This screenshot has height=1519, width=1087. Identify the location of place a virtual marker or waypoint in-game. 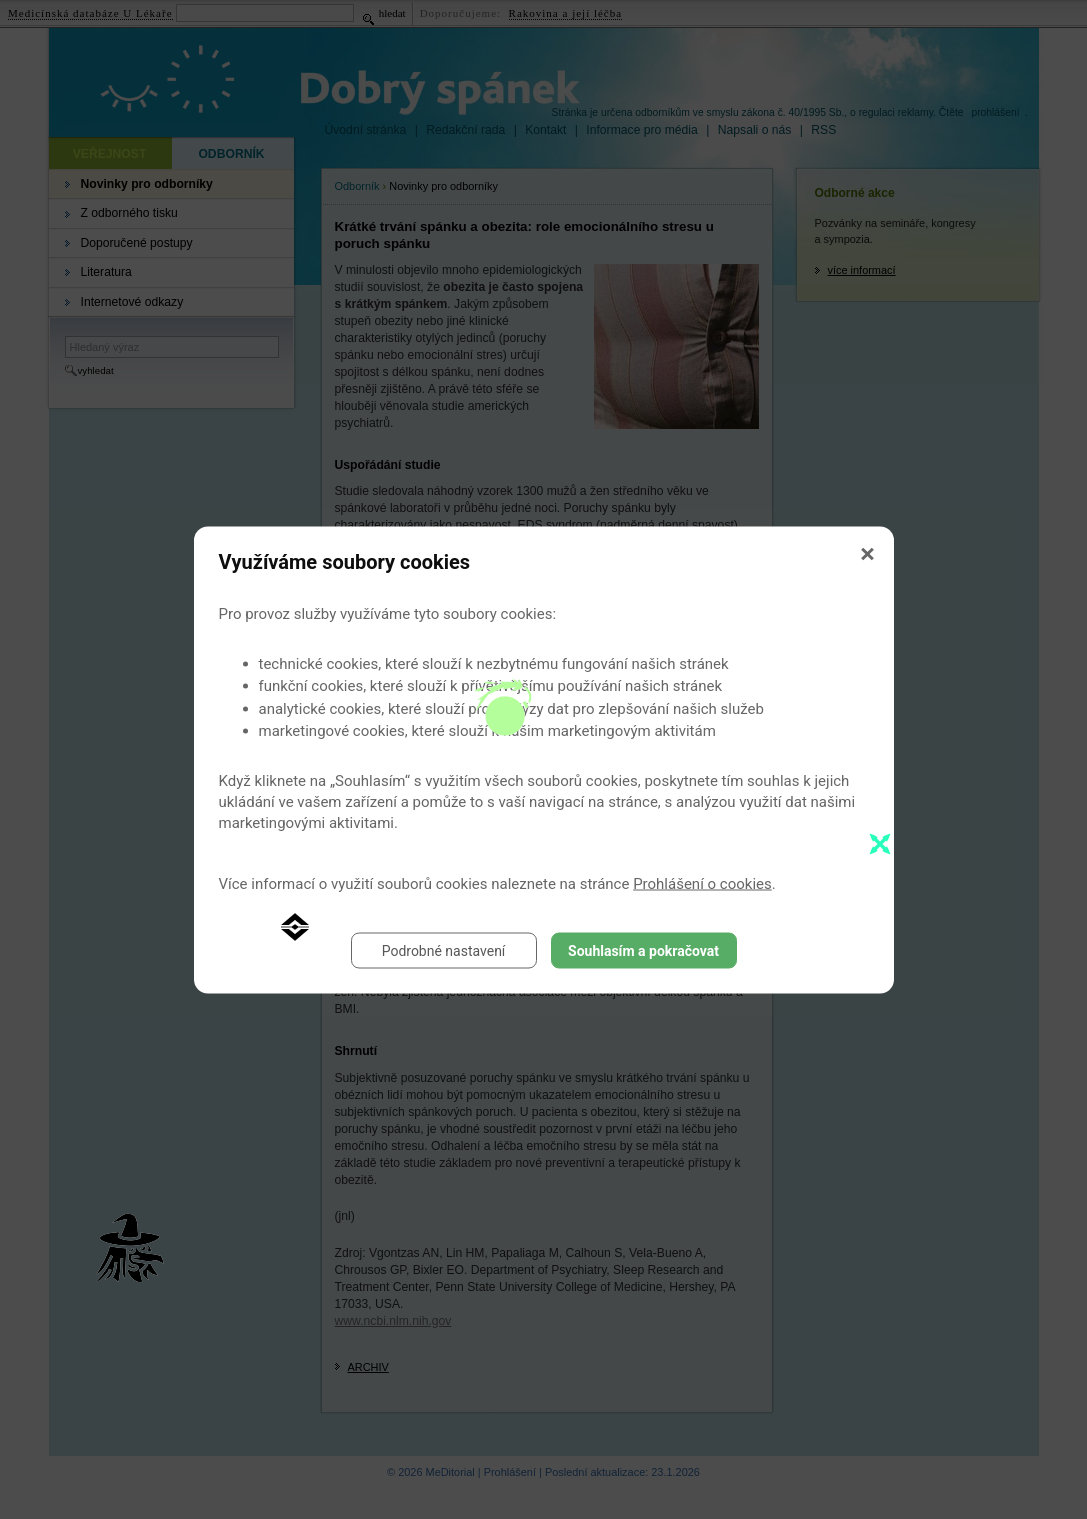
(295, 927).